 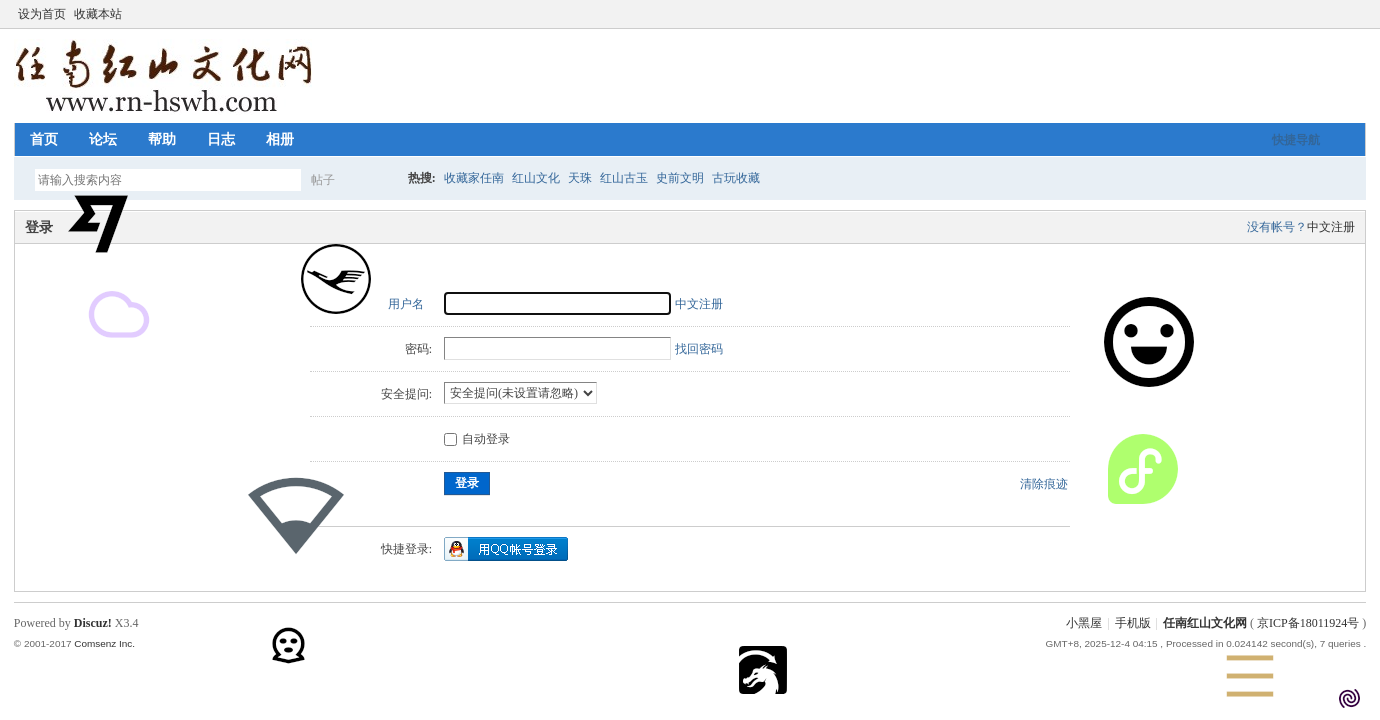 I want to click on open LightBurn laser cutting software, so click(x=763, y=670).